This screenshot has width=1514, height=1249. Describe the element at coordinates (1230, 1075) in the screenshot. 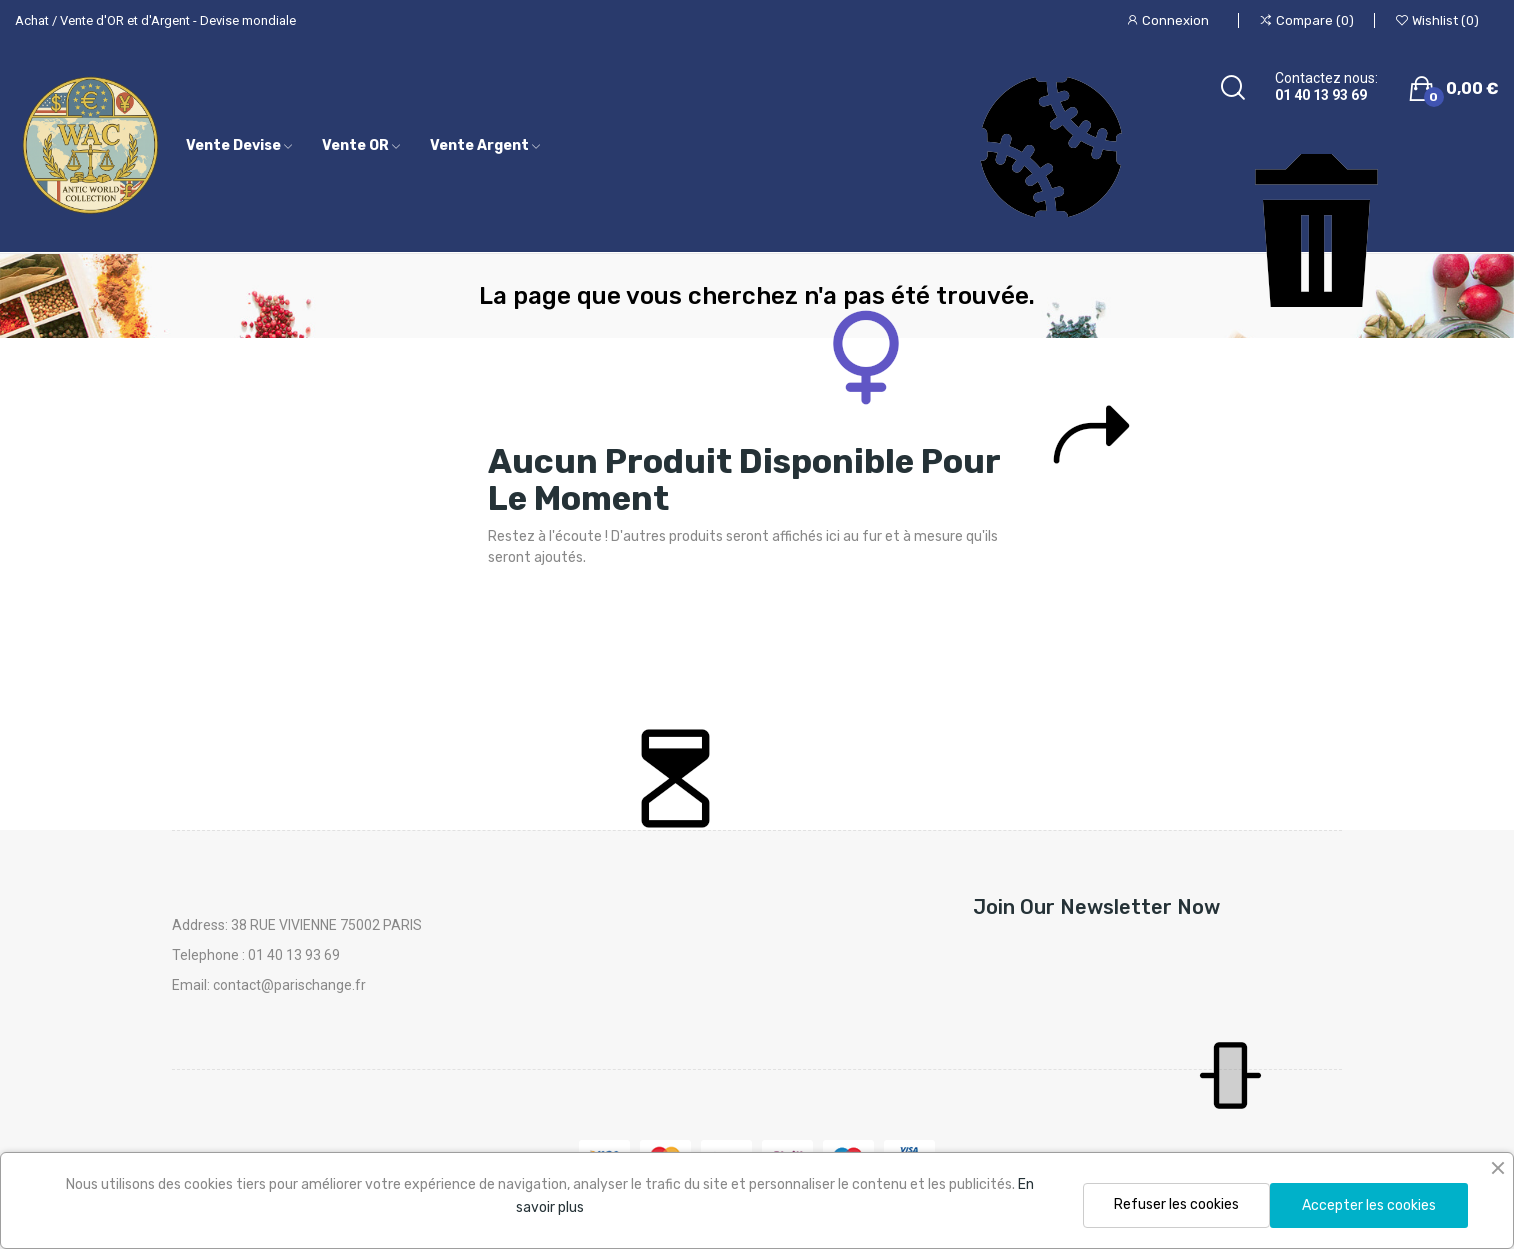

I see `align object to vertical center` at that location.